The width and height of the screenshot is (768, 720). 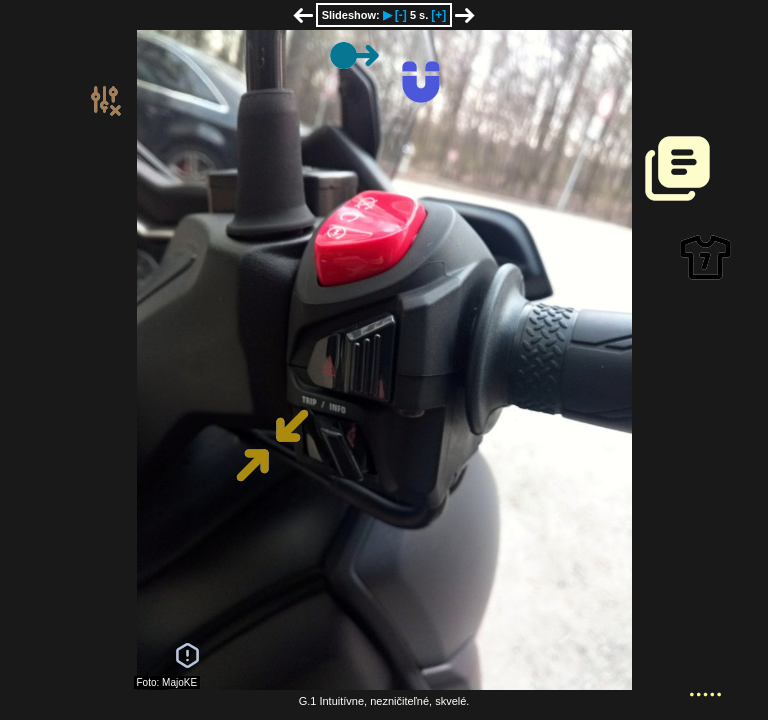 What do you see at coordinates (421, 82) in the screenshot?
I see `attract or pull related items together` at bounding box center [421, 82].